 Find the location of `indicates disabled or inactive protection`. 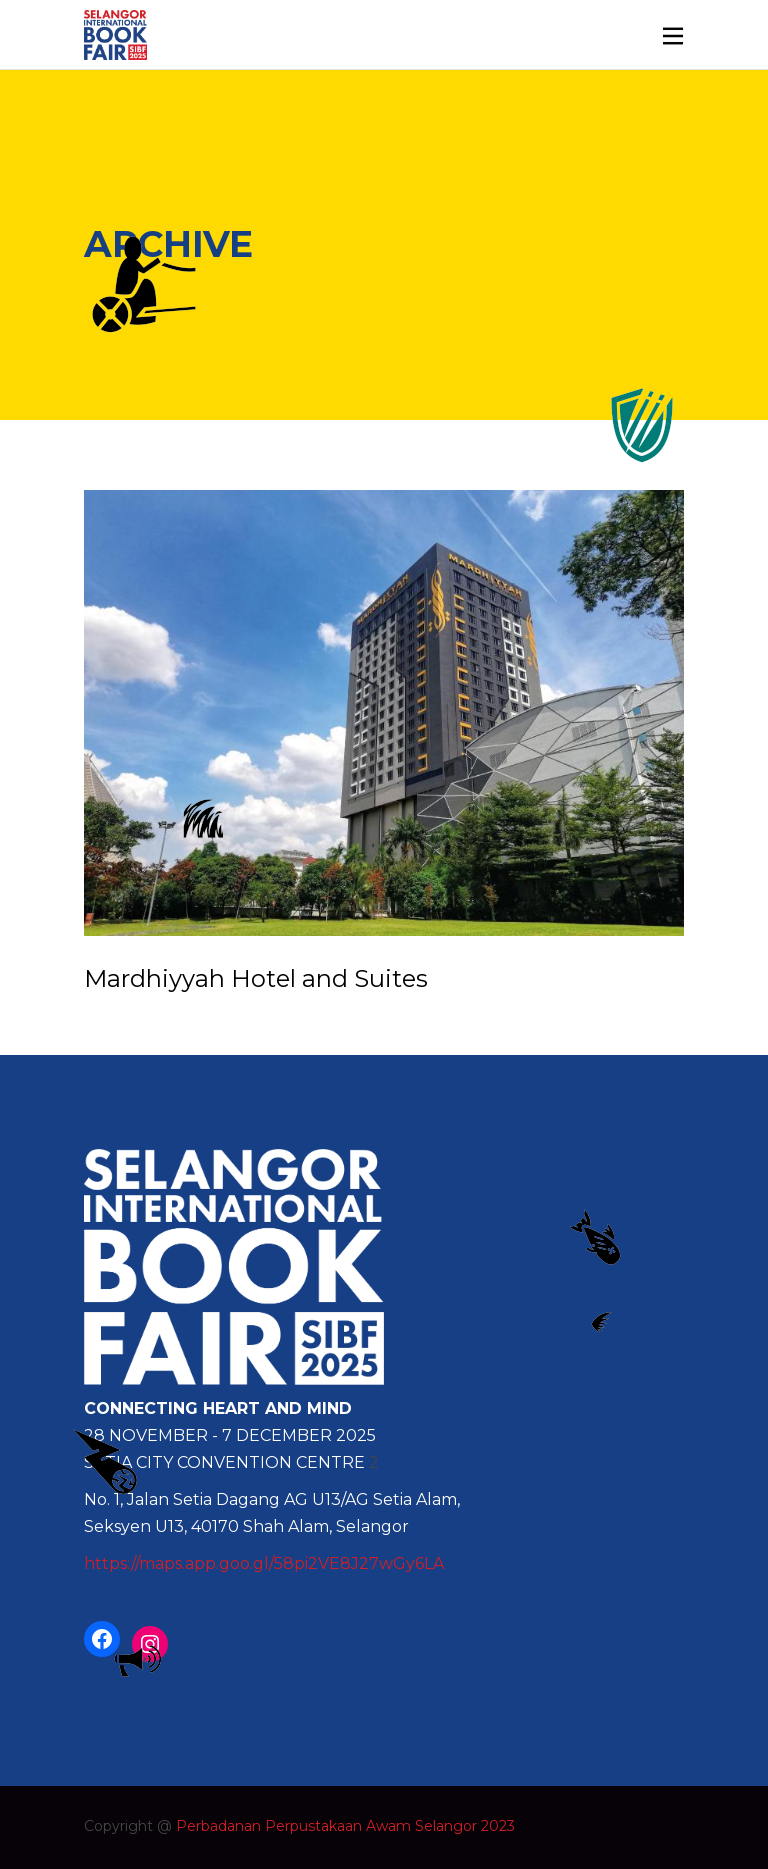

indicates disabled or inactive protection is located at coordinates (642, 425).